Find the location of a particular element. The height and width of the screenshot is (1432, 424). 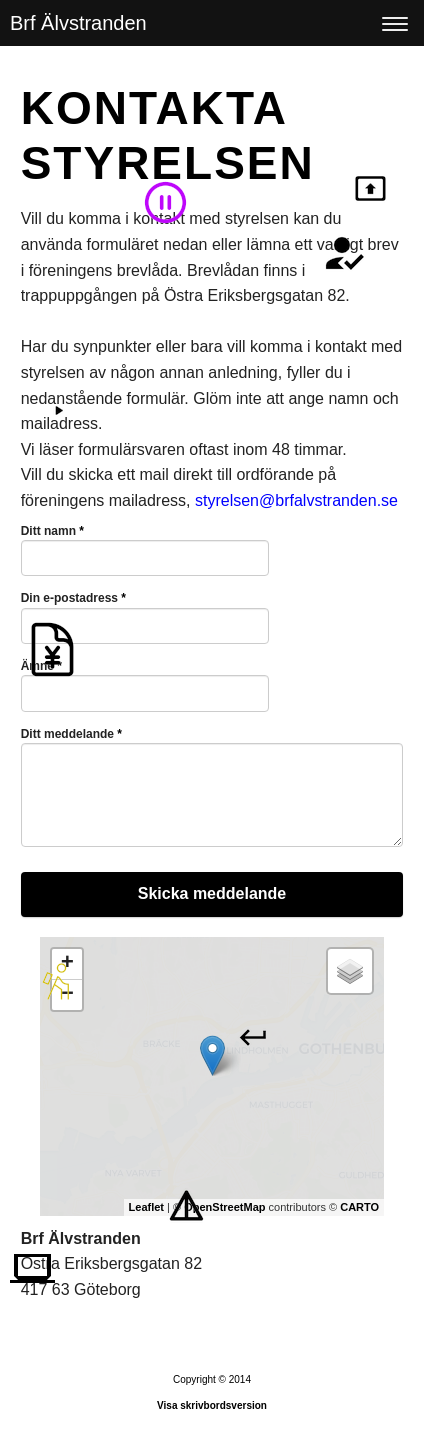

submit or confirm text input is located at coordinates (253, 1037).